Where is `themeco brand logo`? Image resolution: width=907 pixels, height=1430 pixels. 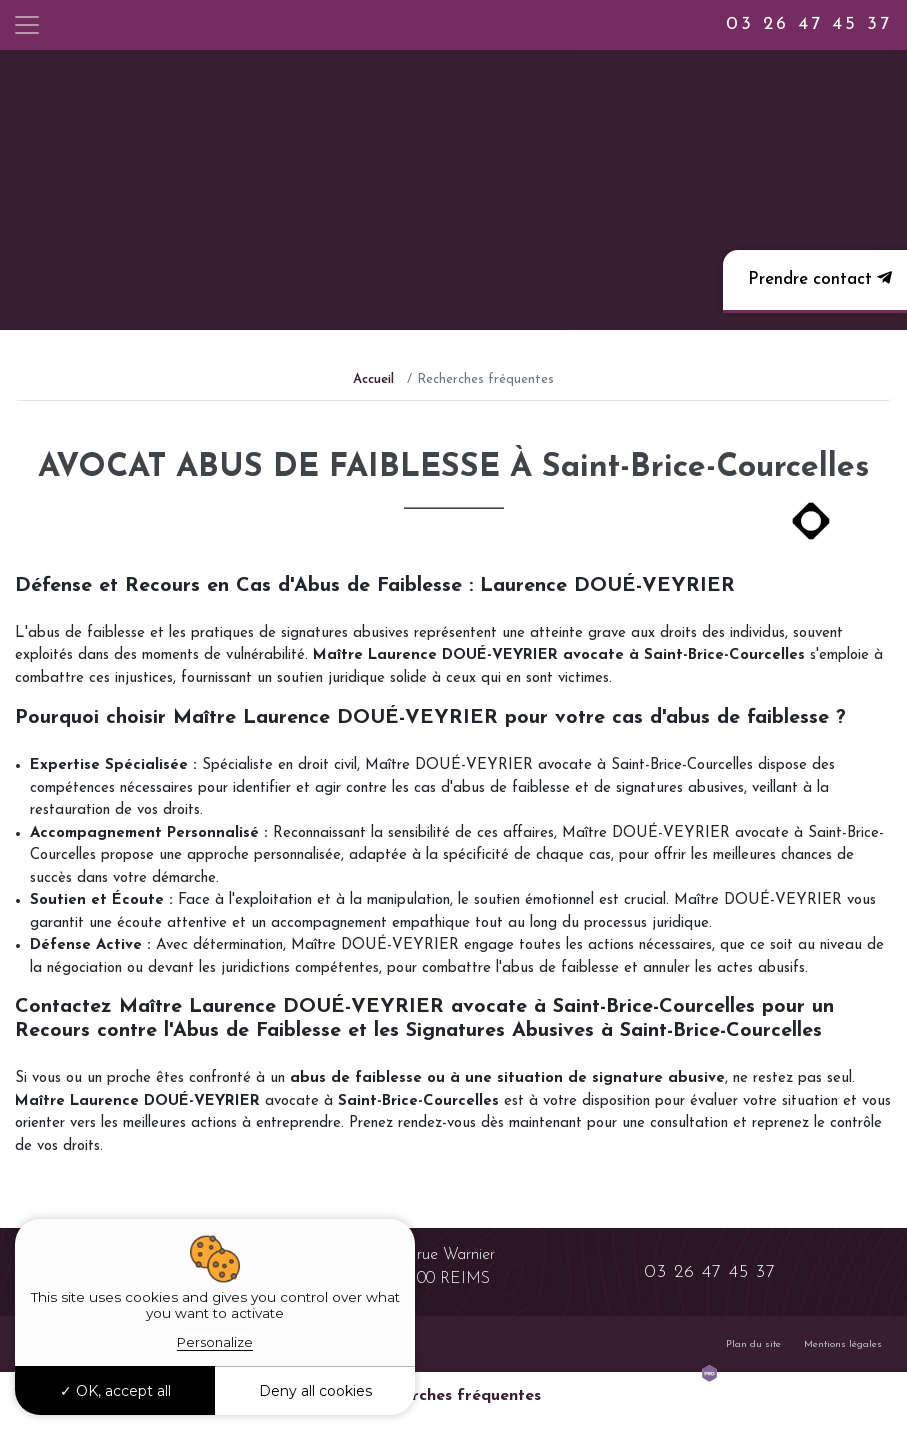
themeco brand logo is located at coordinates (709, 1373).